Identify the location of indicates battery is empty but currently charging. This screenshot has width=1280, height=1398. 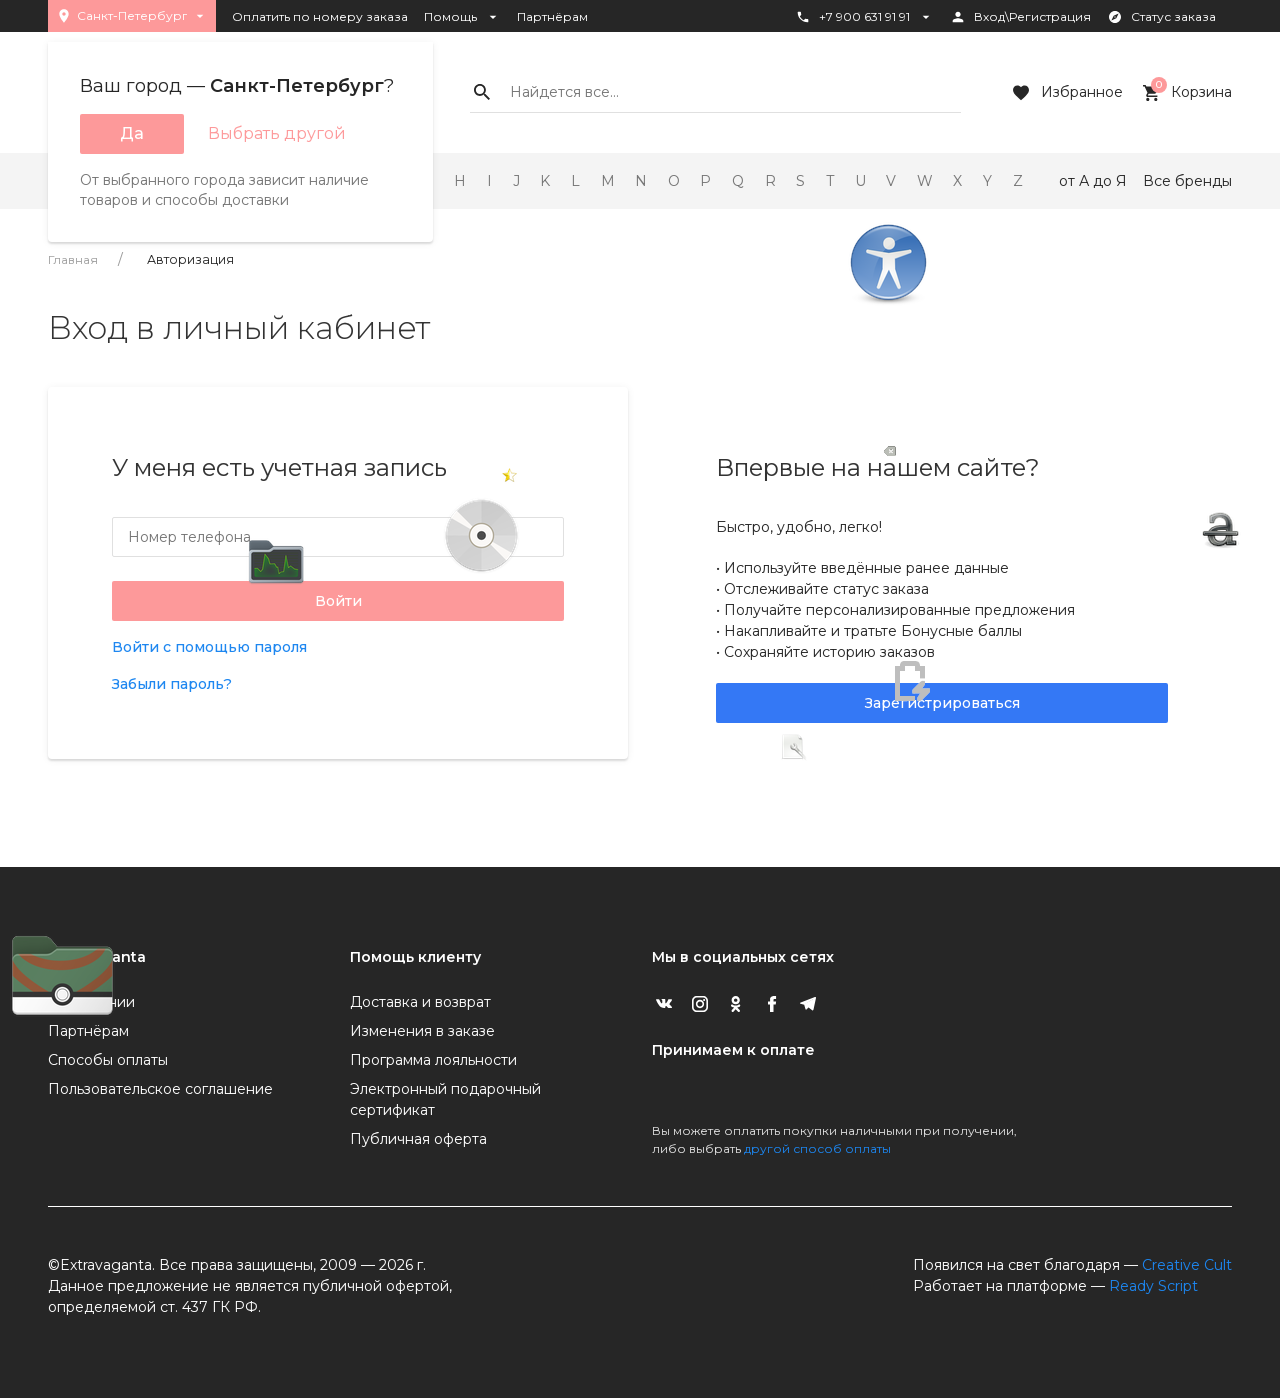
(910, 681).